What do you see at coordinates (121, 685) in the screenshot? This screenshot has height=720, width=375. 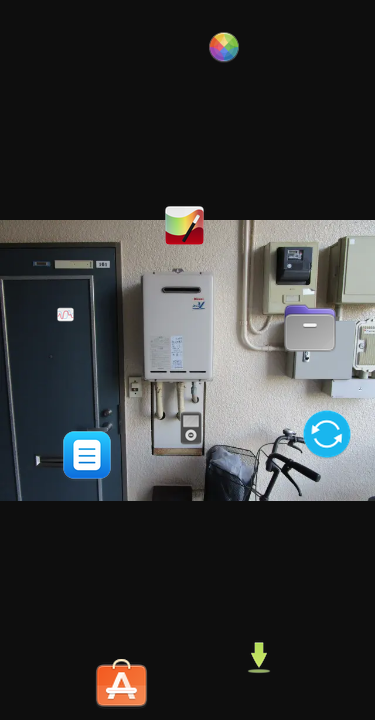 I see `open the software store to browse and install apps` at bounding box center [121, 685].